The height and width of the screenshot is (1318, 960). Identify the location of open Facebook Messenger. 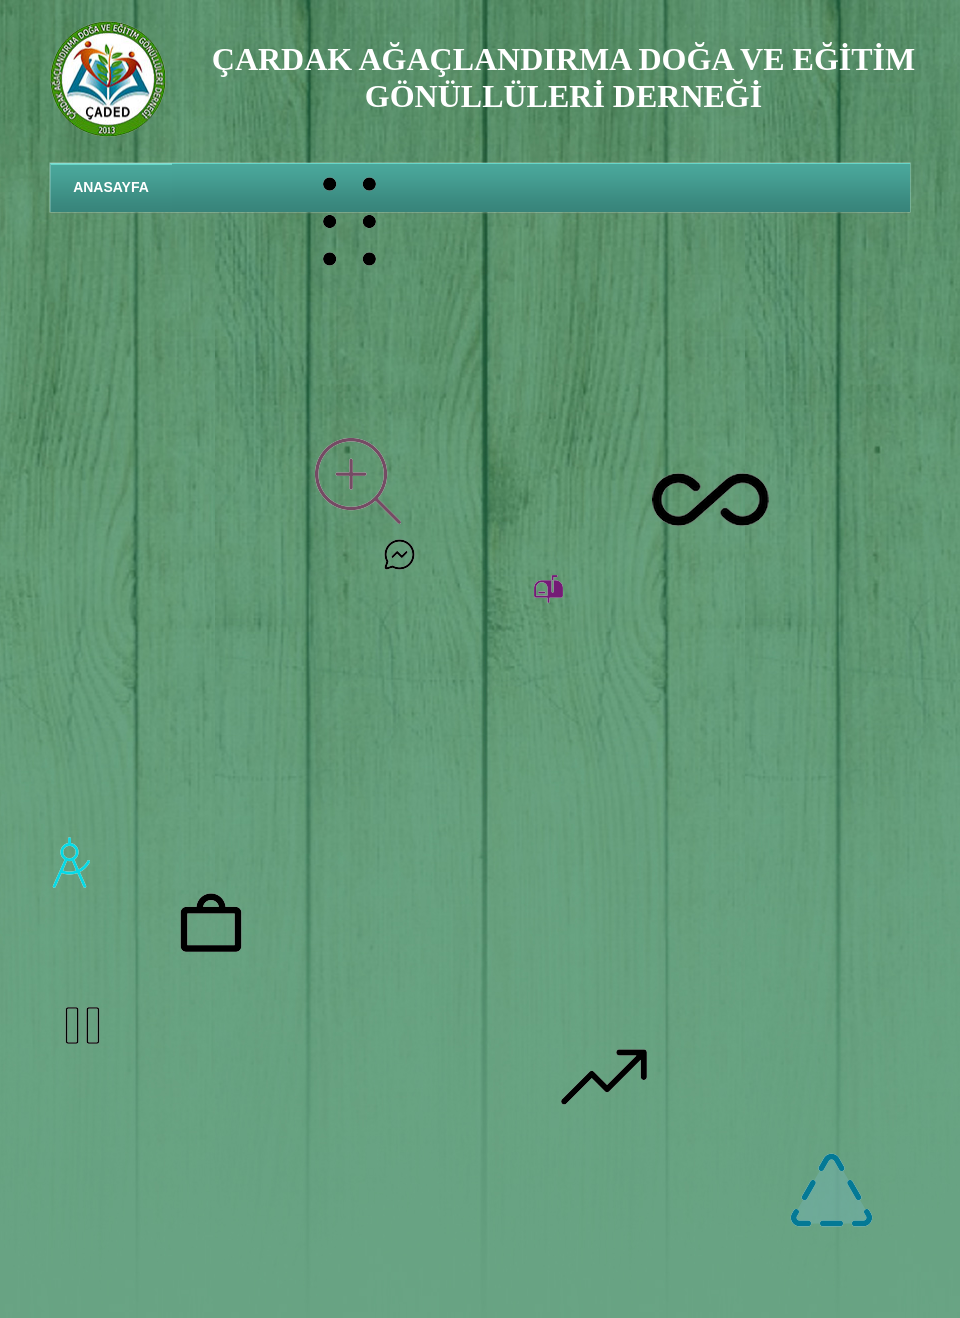
(399, 554).